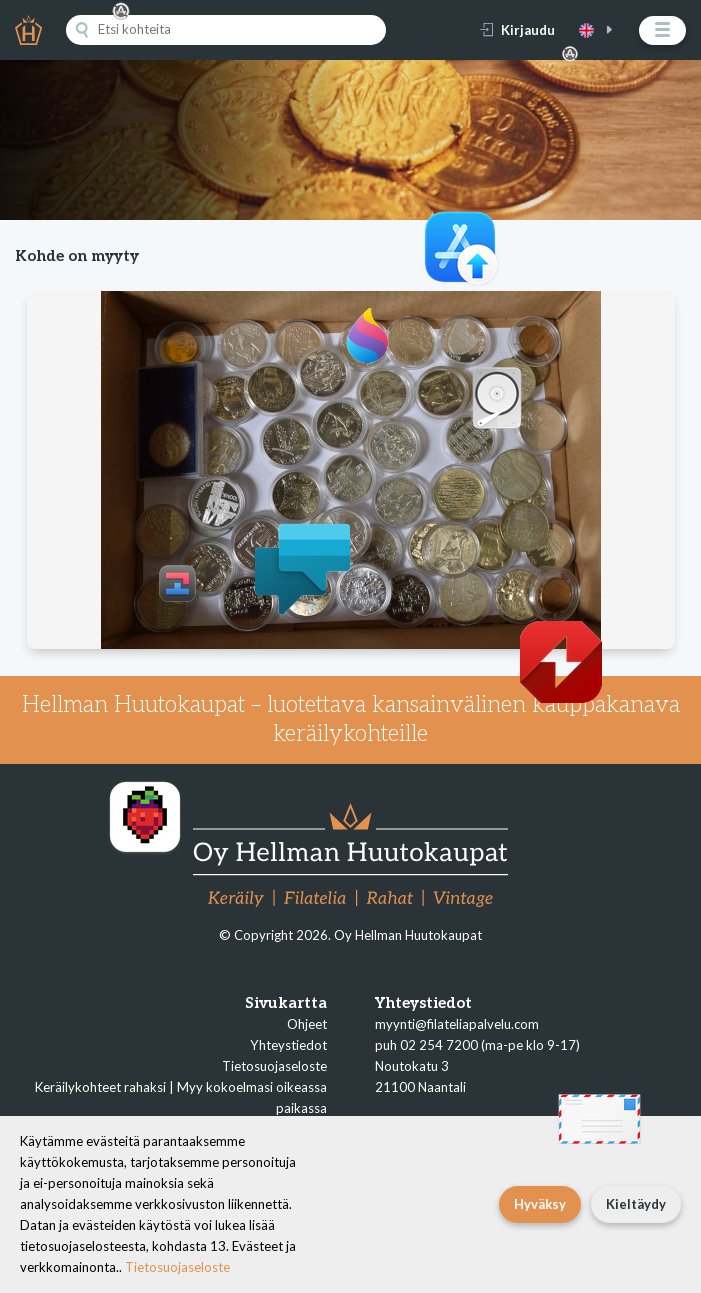 Image resolution: width=701 pixels, height=1293 pixels. I want to click on check for and install system software updates, so click(460, 247).